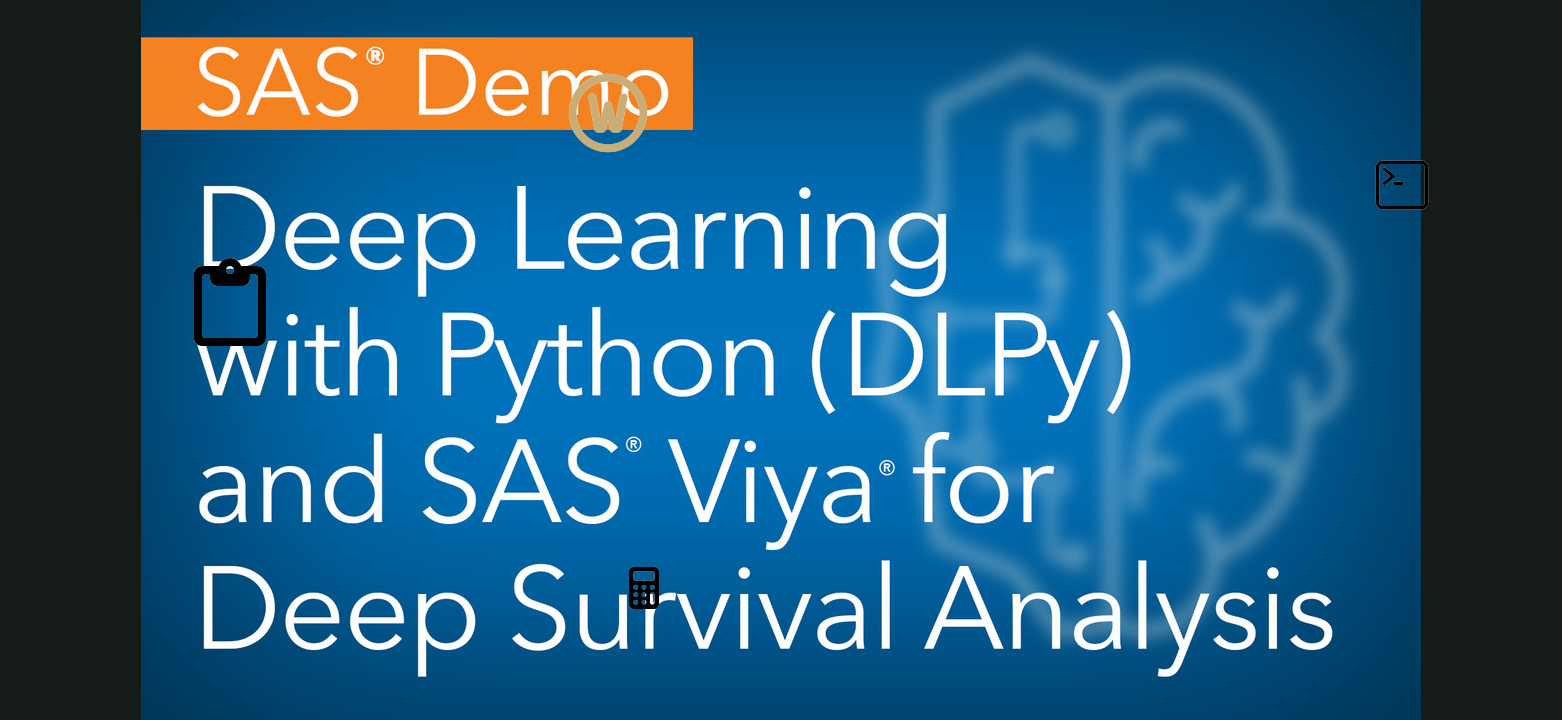 Image resolution: width=1562 pixels, height=720 pixels. What do you see at coordinates (608, 113) in the screenshot?
I see `laundry care symbol indicating wash dry setting` at bounding box center [608, 113].